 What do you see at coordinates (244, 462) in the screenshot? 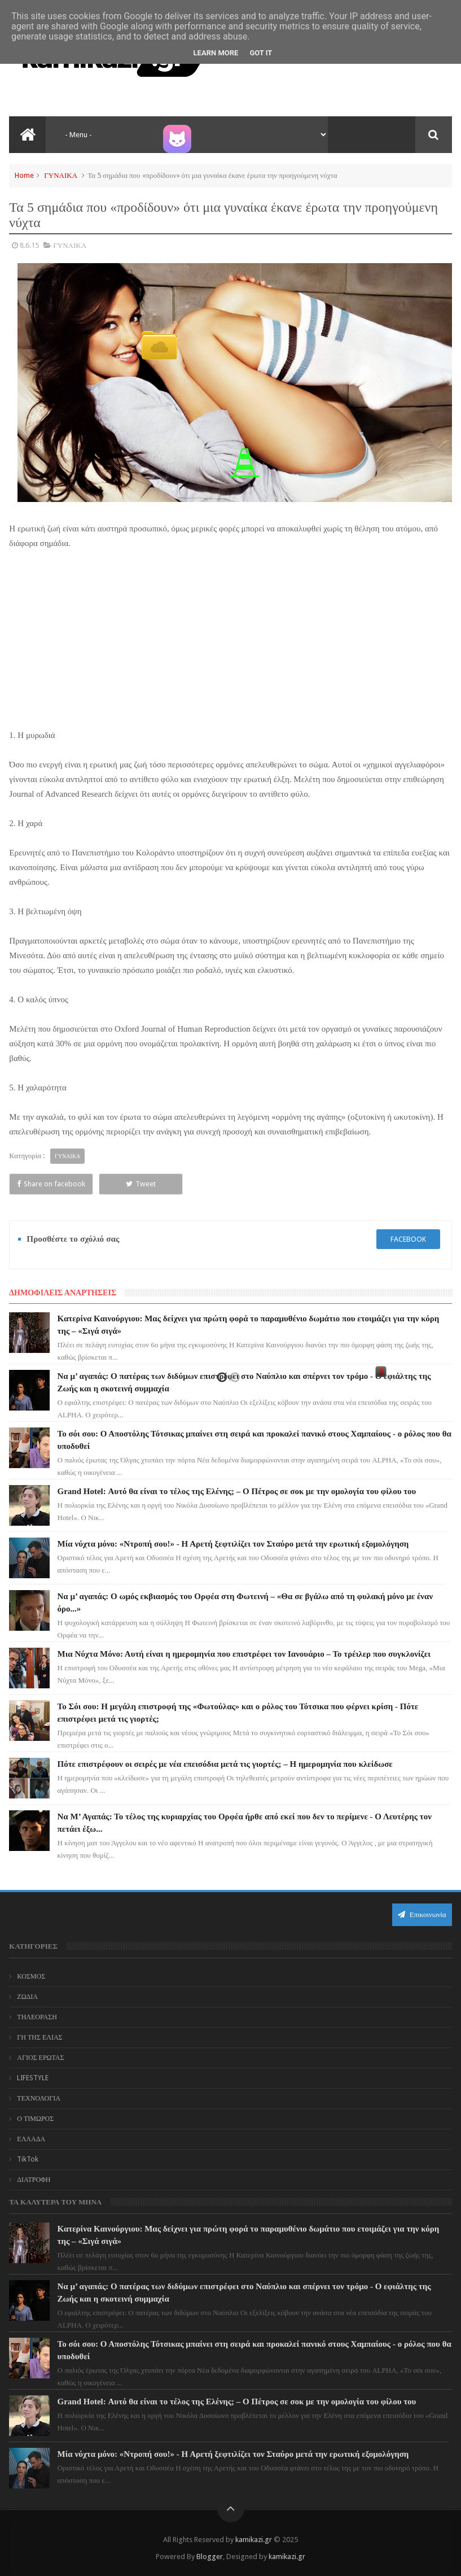
I see `open VLC media player` at bounding box center [244, 462].